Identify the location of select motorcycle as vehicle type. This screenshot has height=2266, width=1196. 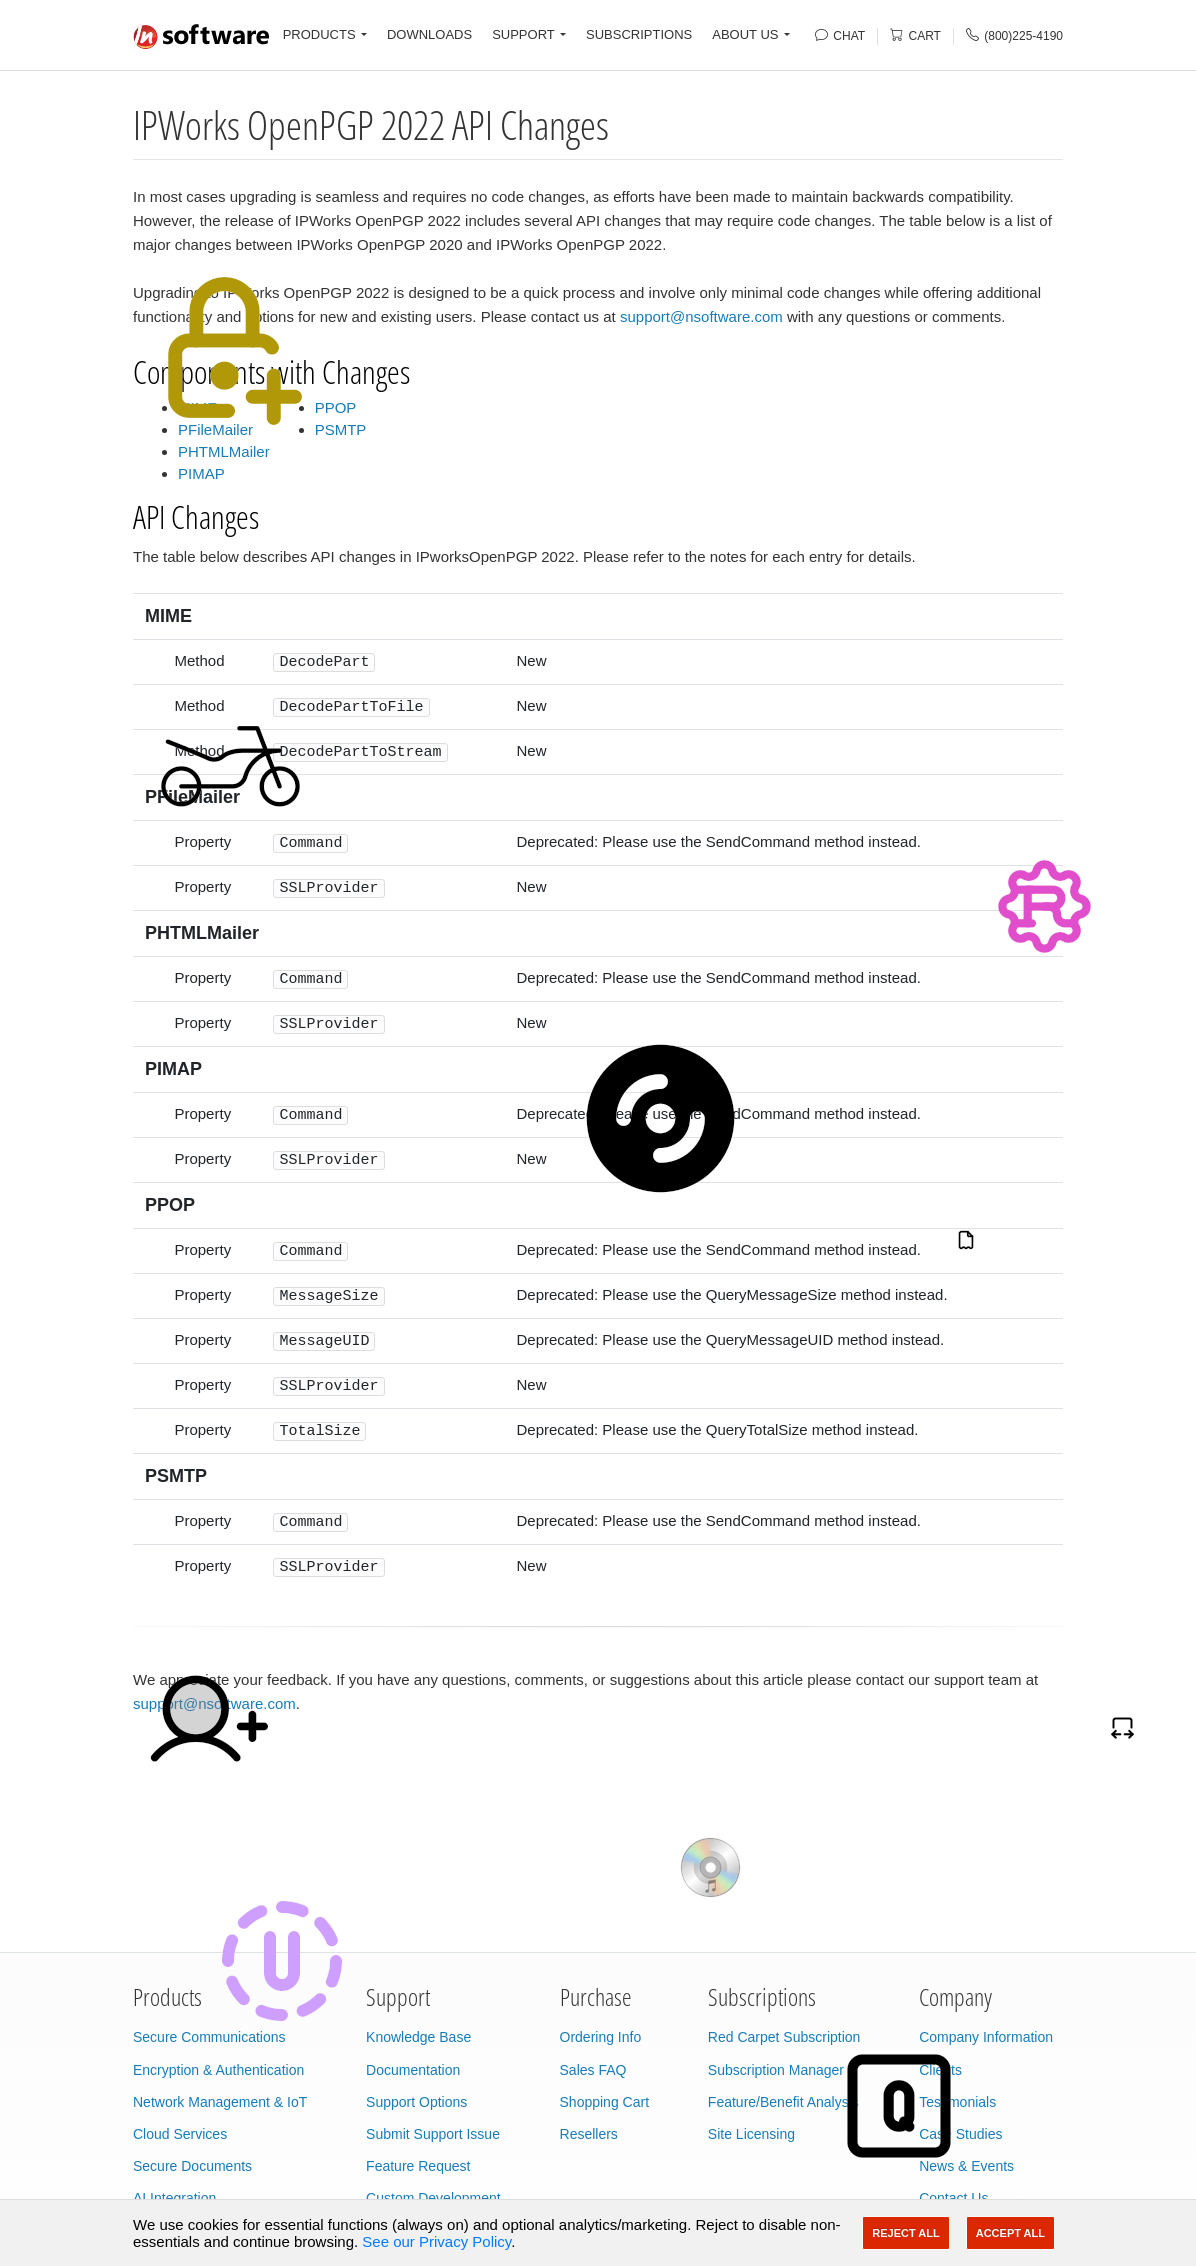
(230, 768).